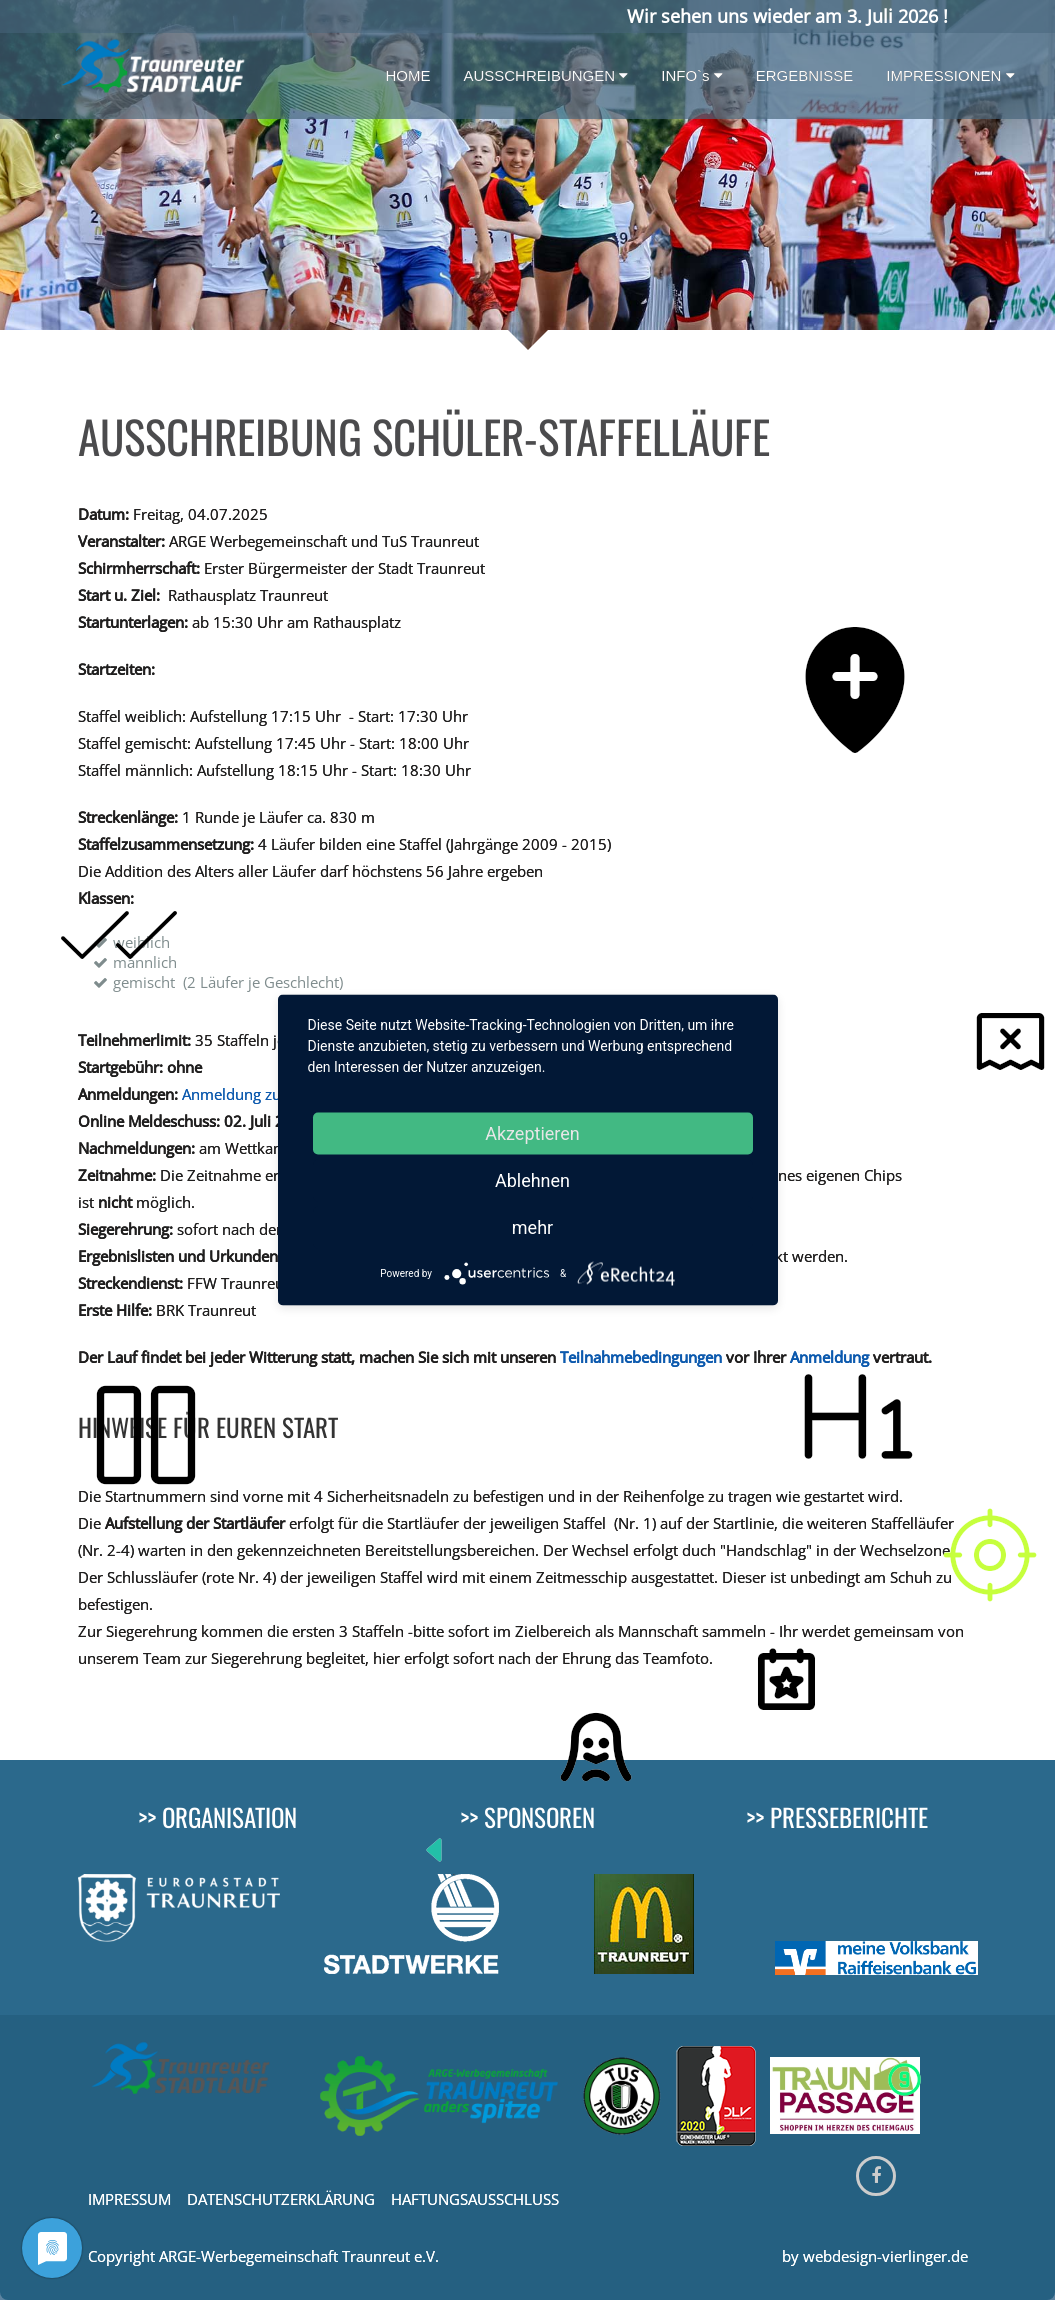 This screenshot has width=1055, height=2300. What do you see at coordinates (146, 1435) in the screenshot?
I see `switch to column view layout` at bounding box center [146, 1435].